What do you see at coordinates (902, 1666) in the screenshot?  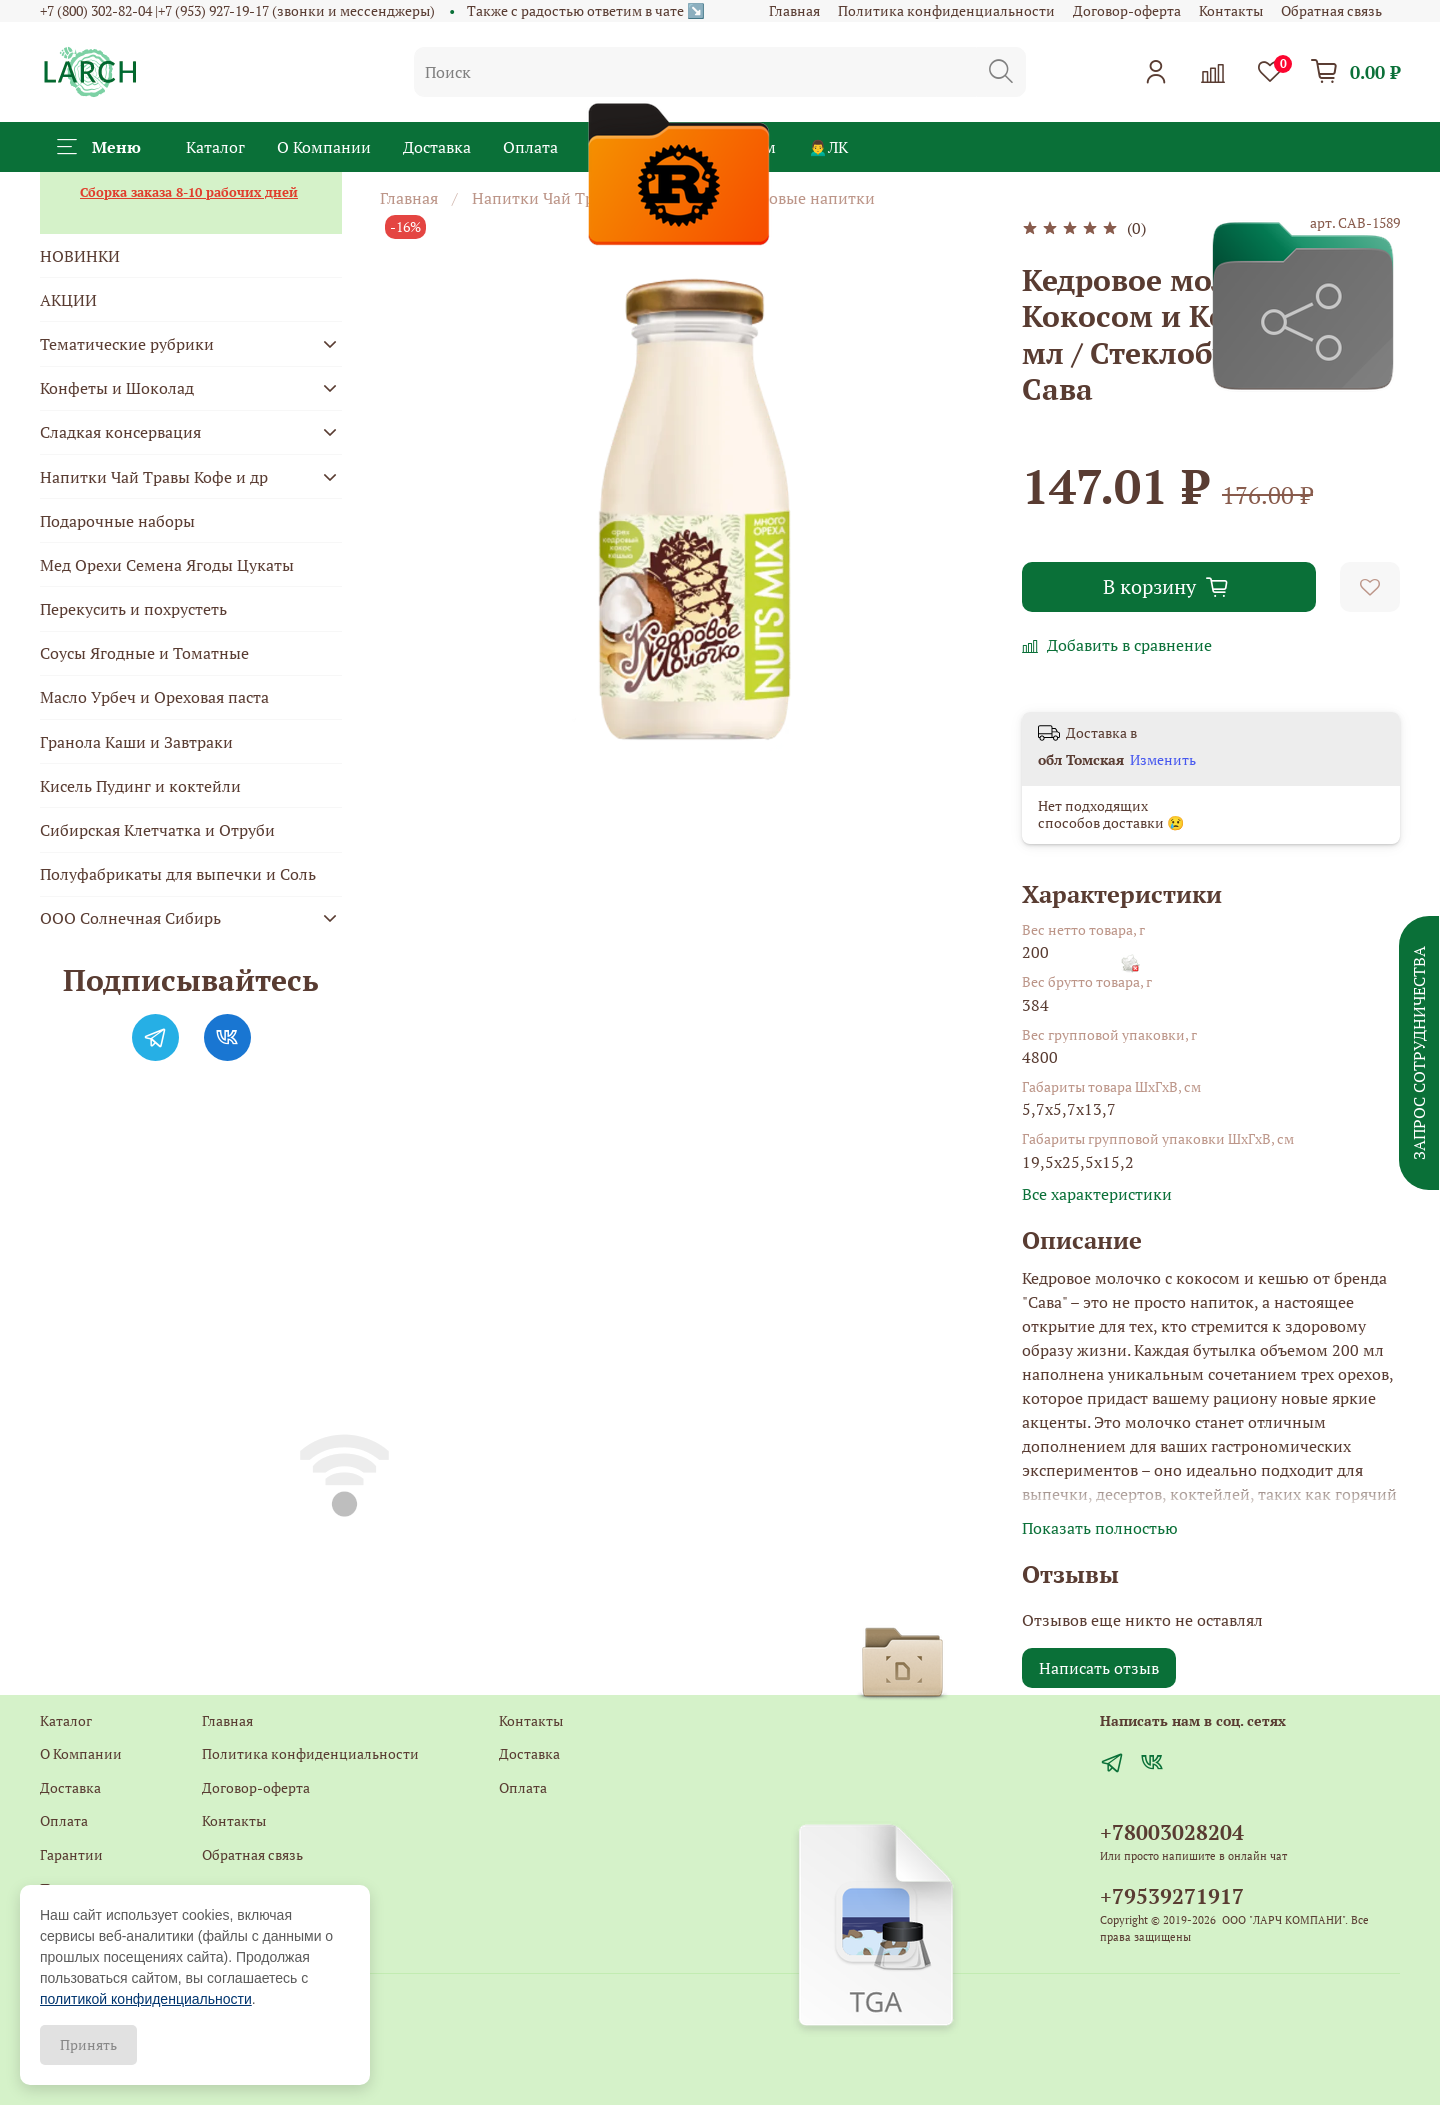 I see `access desktop folder contents` at bounding box center [902, 1666].